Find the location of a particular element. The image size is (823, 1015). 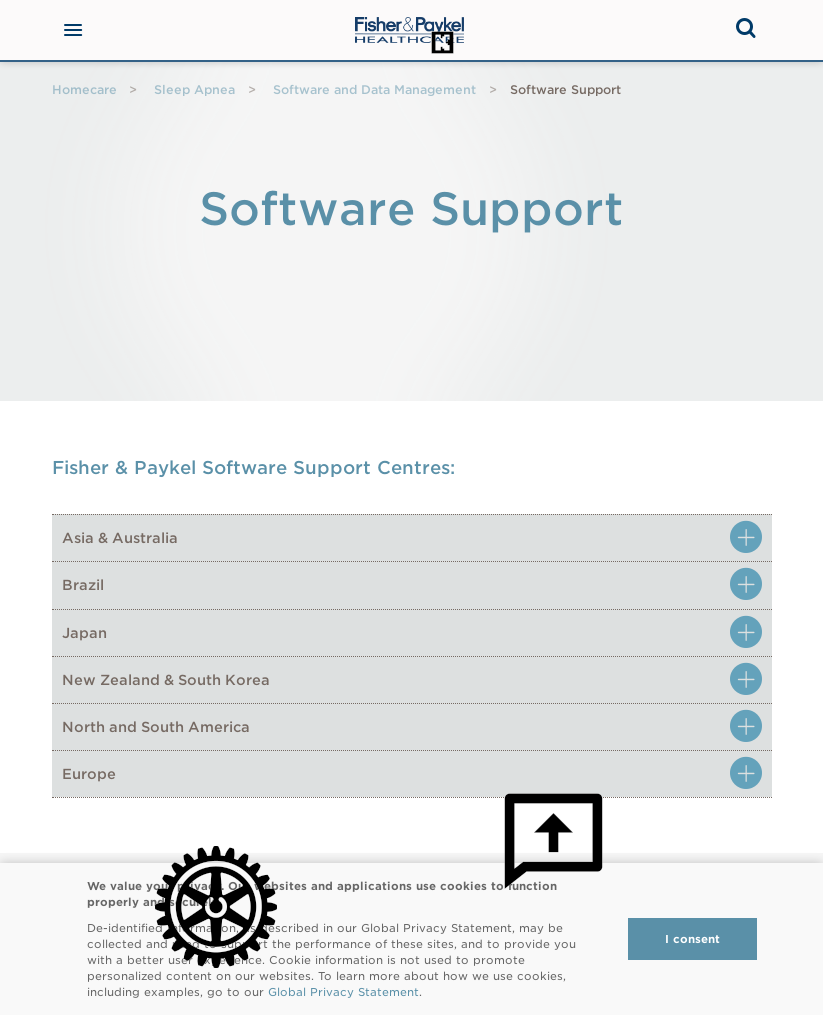

Rotary International organization logo is located at coordinates (216, 907).